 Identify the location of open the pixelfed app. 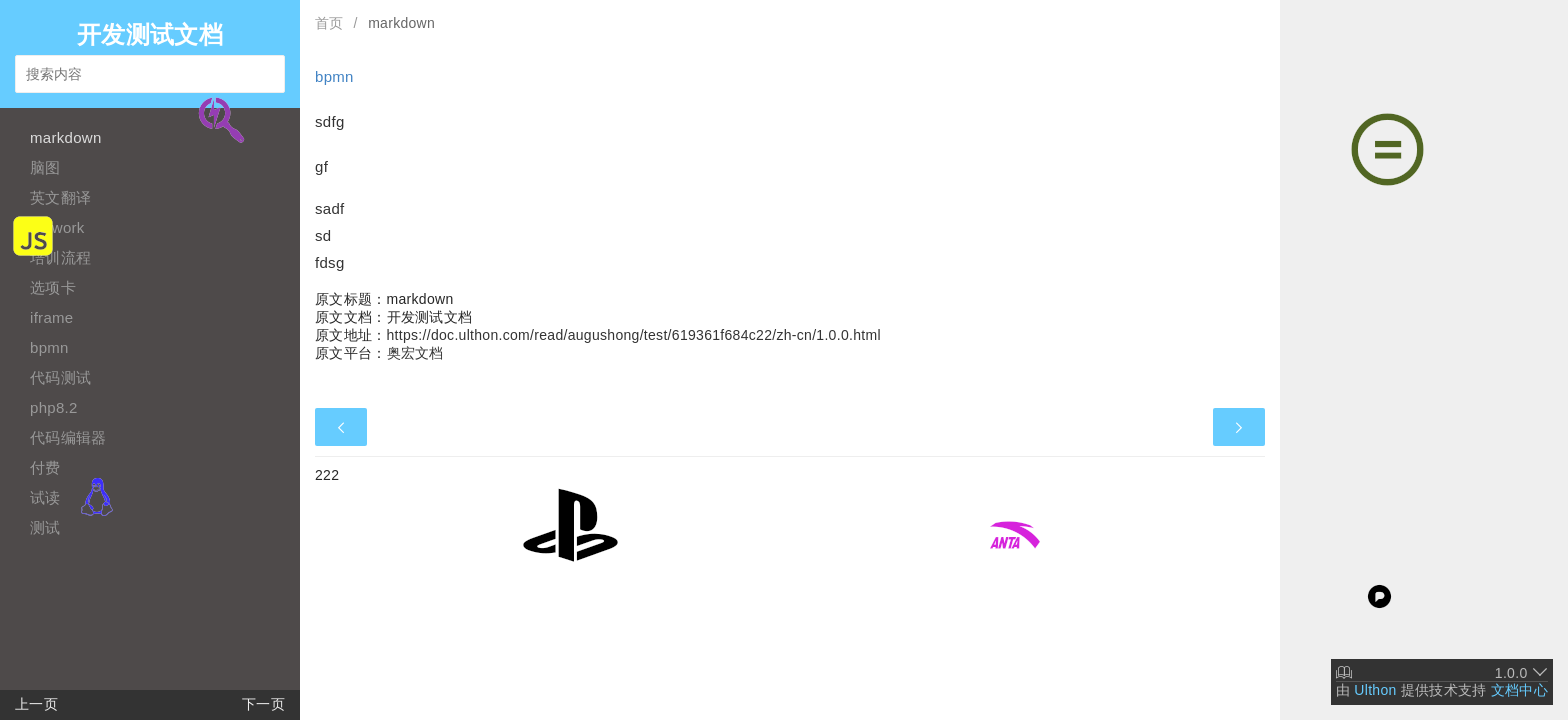
(1379, 596).